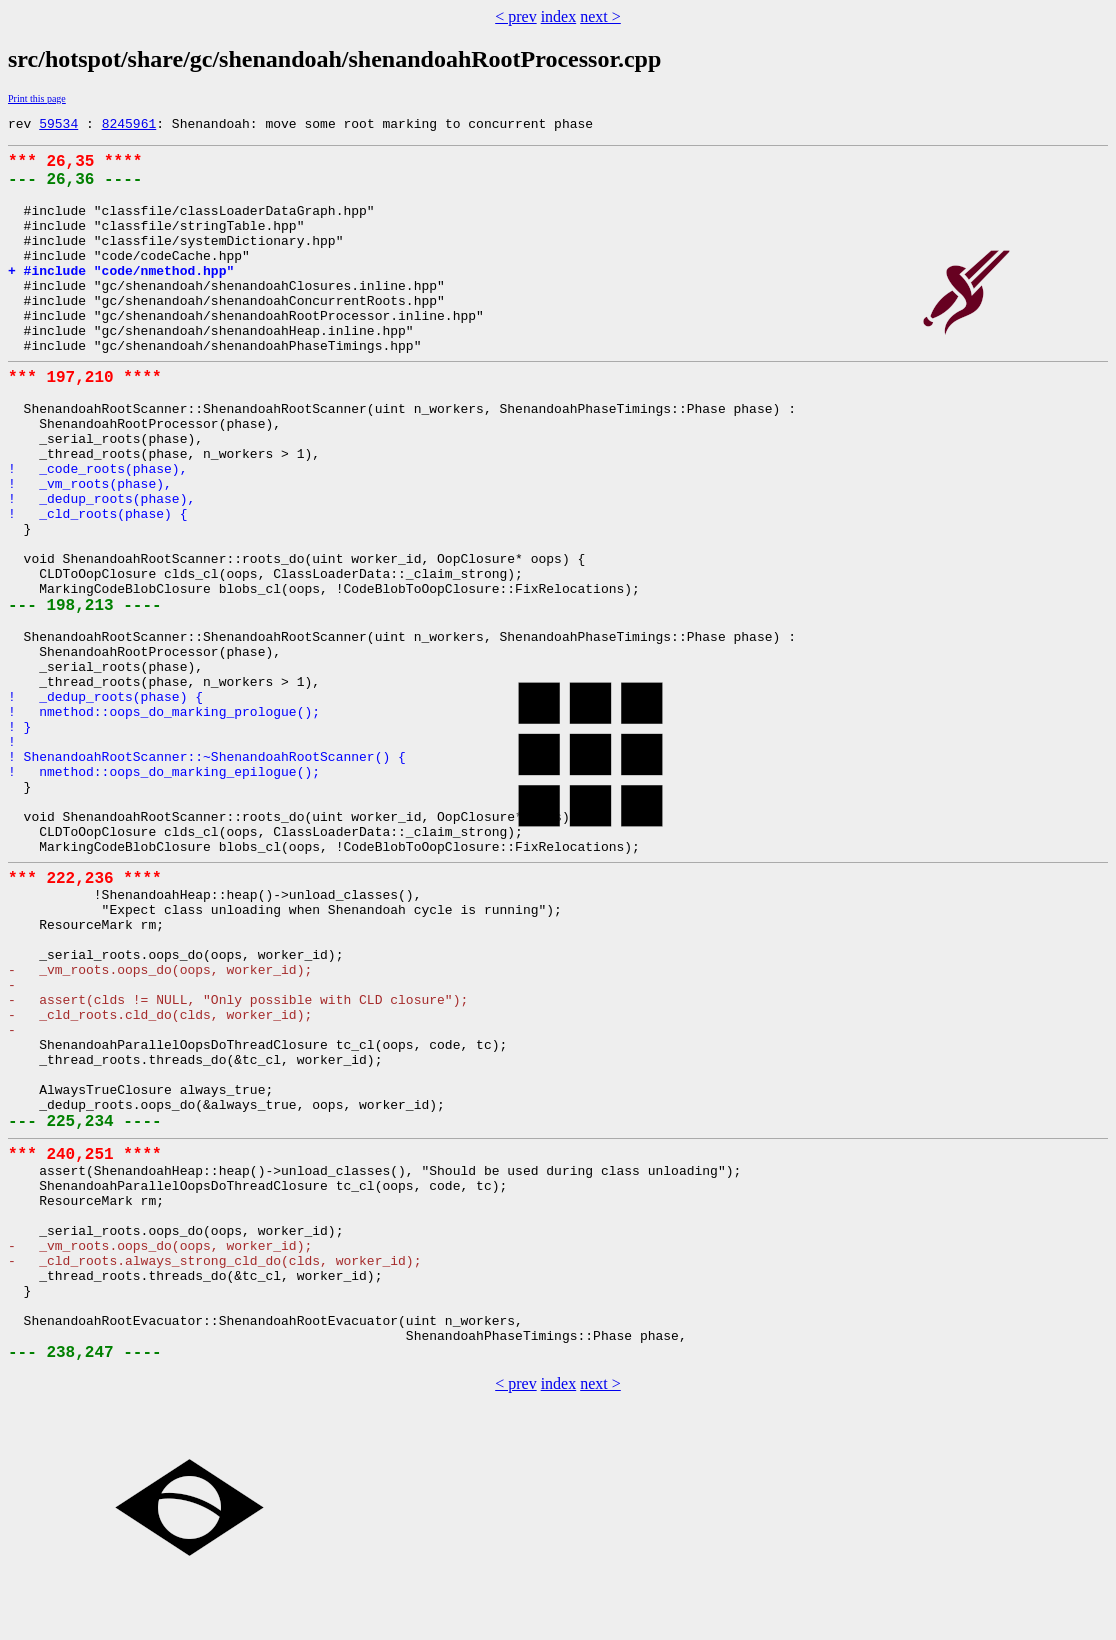  What do you see at coordinates (189, 1507) in the screenshot?
I see `select brazilian portuguese language` at bounding box center [189, 1507].